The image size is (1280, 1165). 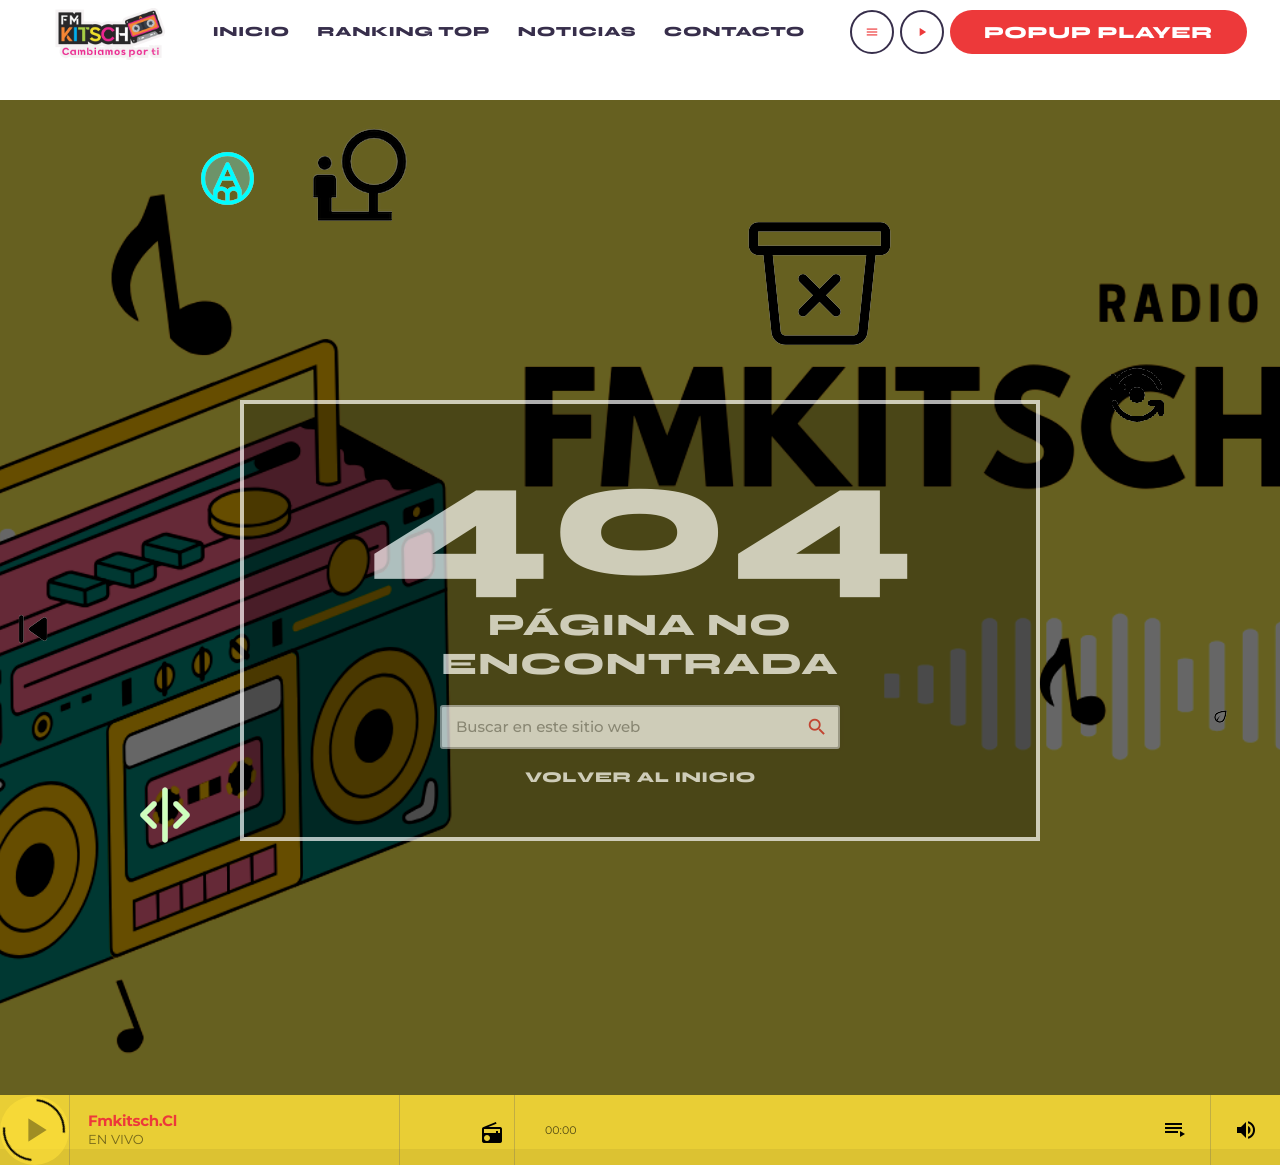 What do you see at coordinates (33, 629) in the screenshot?
I see `skip to the previous track` at bounding box center [33, 629].